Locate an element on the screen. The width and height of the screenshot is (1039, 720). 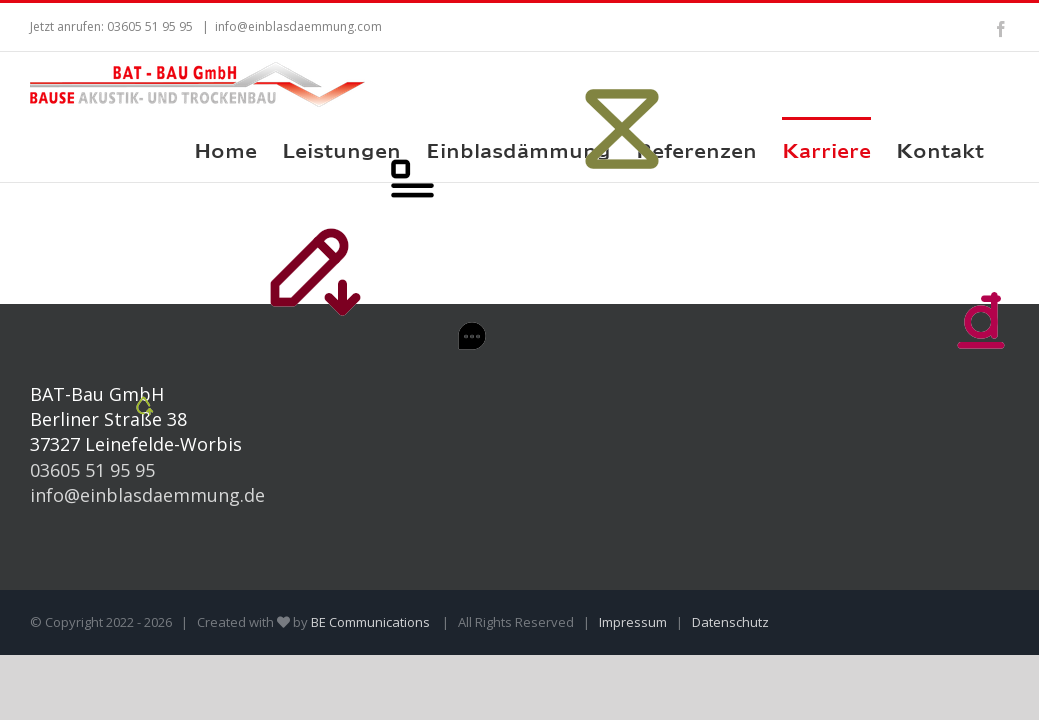
indicates loading or processing in progress is located at coordinates (622, 129).